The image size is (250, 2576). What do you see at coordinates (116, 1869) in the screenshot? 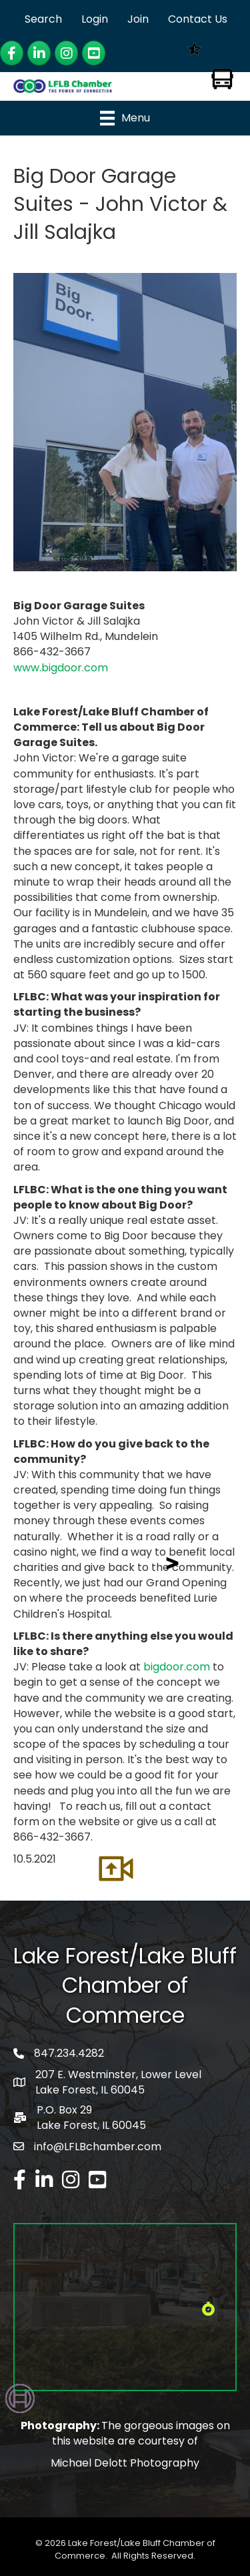
I see `upload a video file` at bounding box center [116, 1869].